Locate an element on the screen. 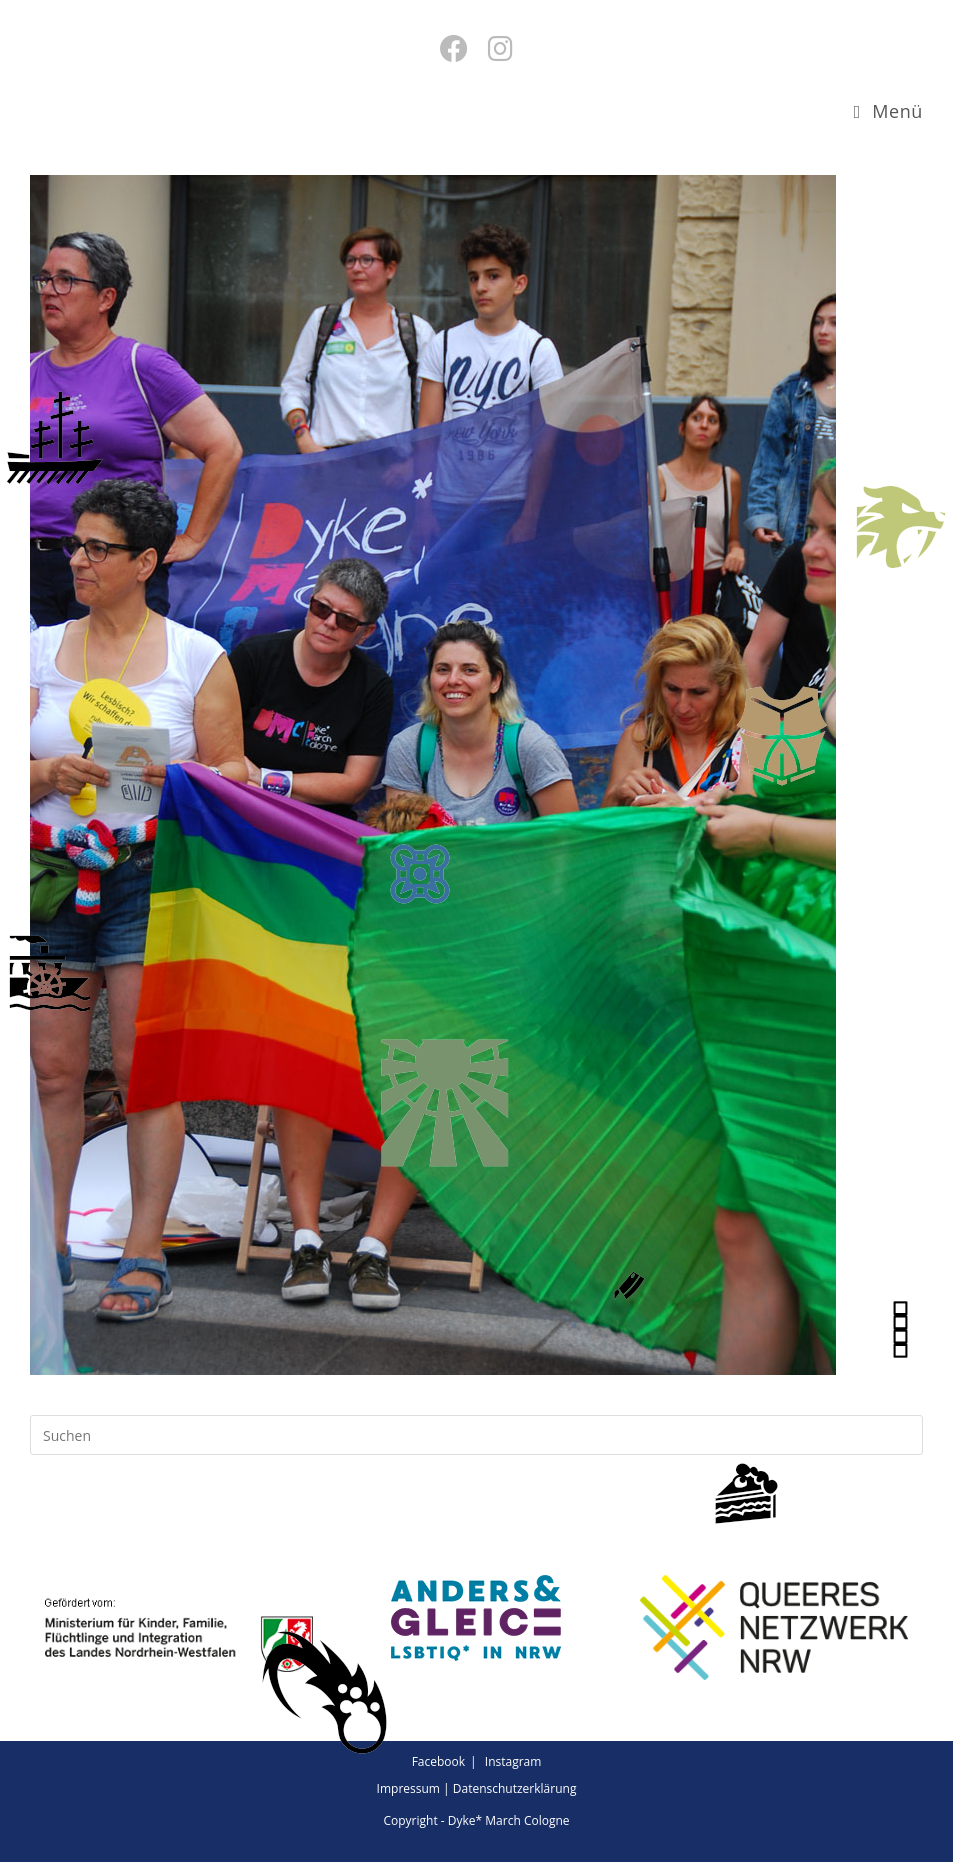 This screenshot has height=1862, width=953. navigate to riverboat or steamship tours is located at coordinates (50, 976).